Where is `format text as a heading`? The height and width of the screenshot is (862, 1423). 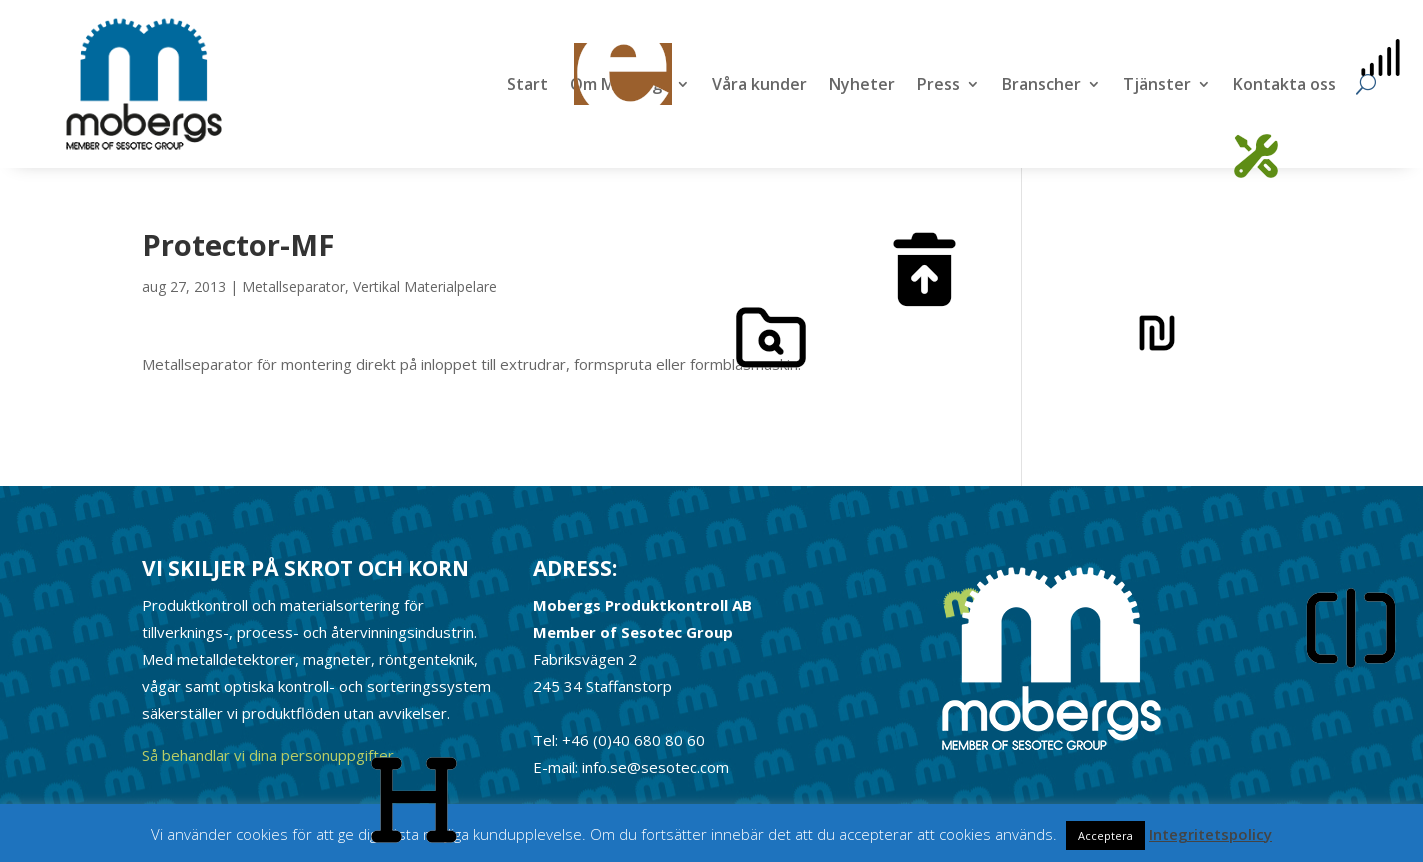 format text as a heading is located at coordinates (414, 800).